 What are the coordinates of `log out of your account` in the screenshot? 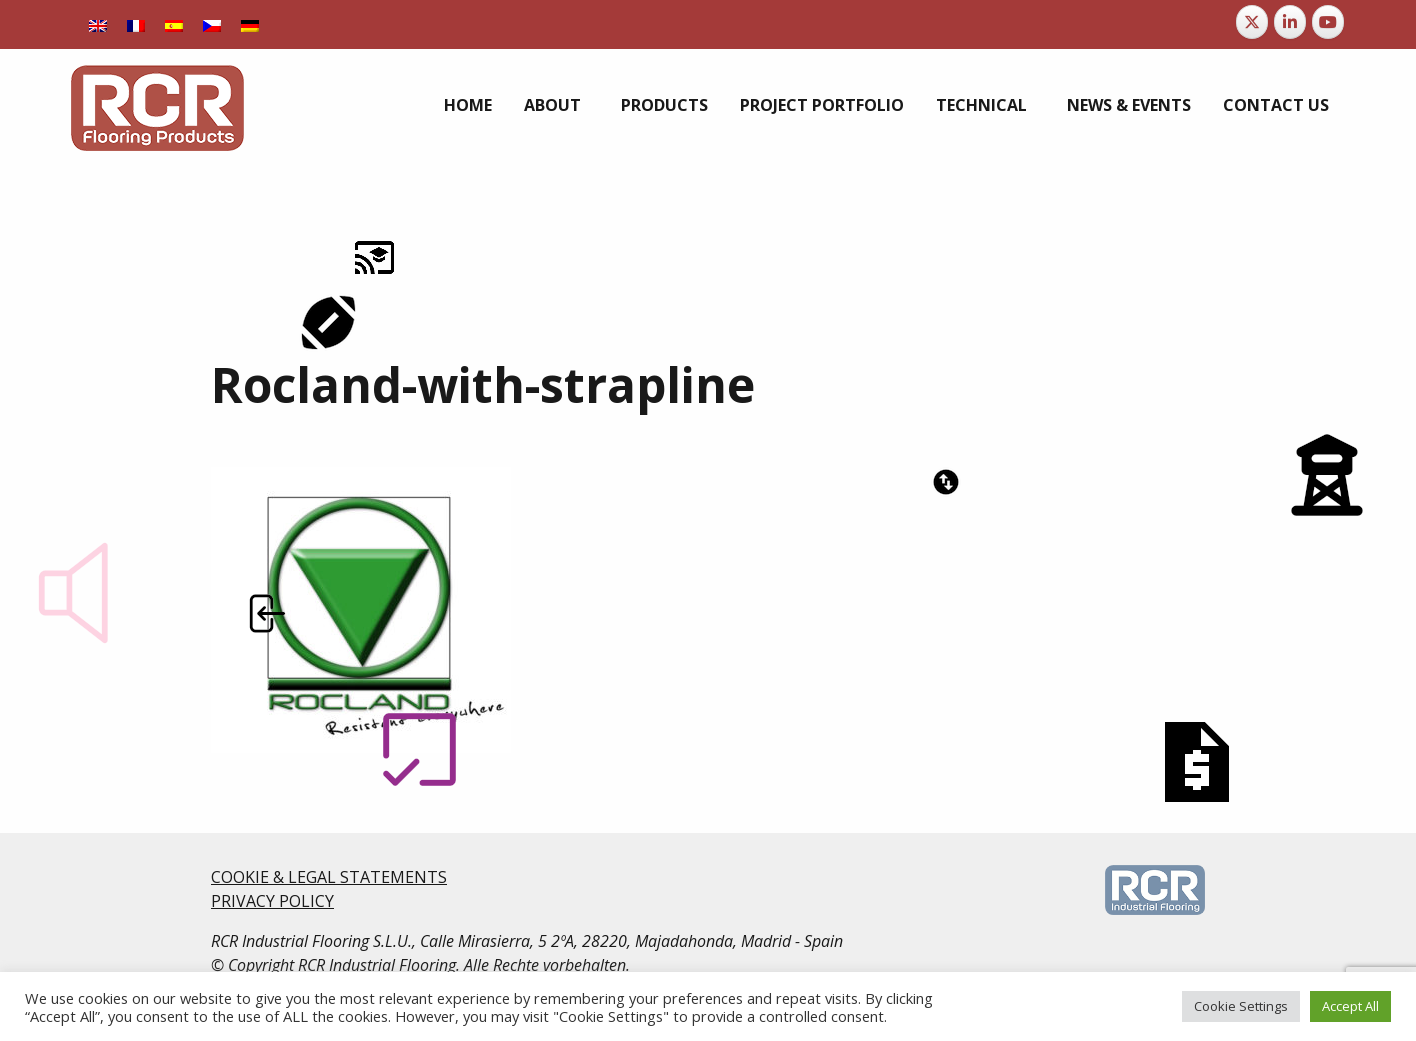 It's located at (264, 613).